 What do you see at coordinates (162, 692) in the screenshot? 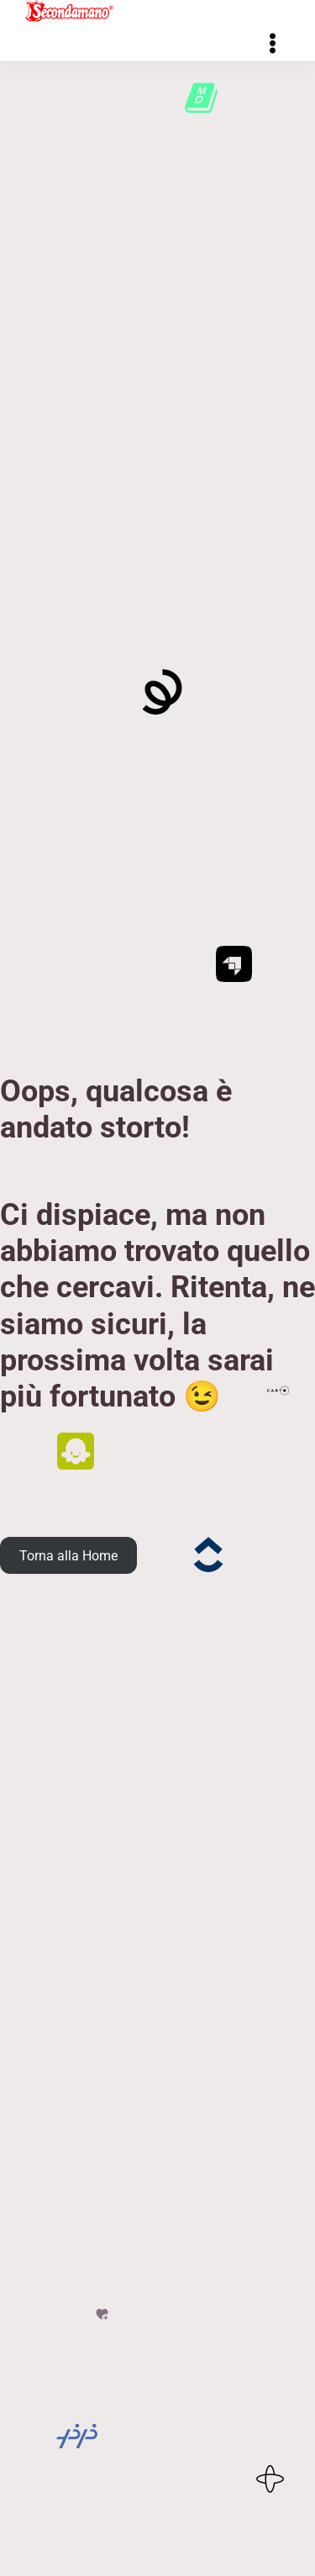
I see `spring creators platform logo` at bounding box center [162, 692].